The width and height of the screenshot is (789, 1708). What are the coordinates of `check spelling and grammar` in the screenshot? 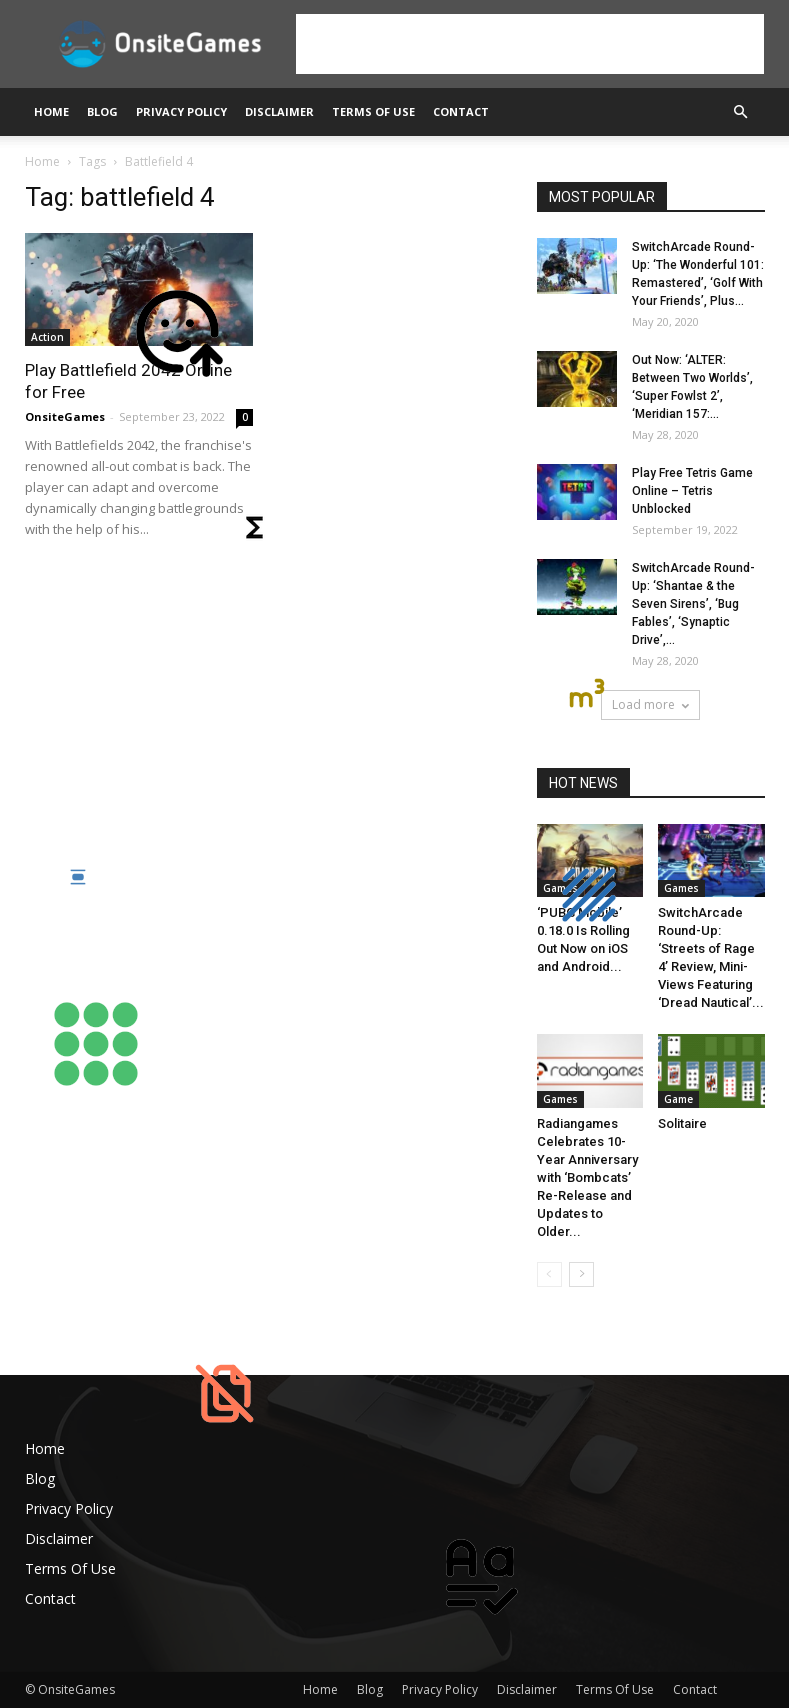 It's located at (480, 1573).